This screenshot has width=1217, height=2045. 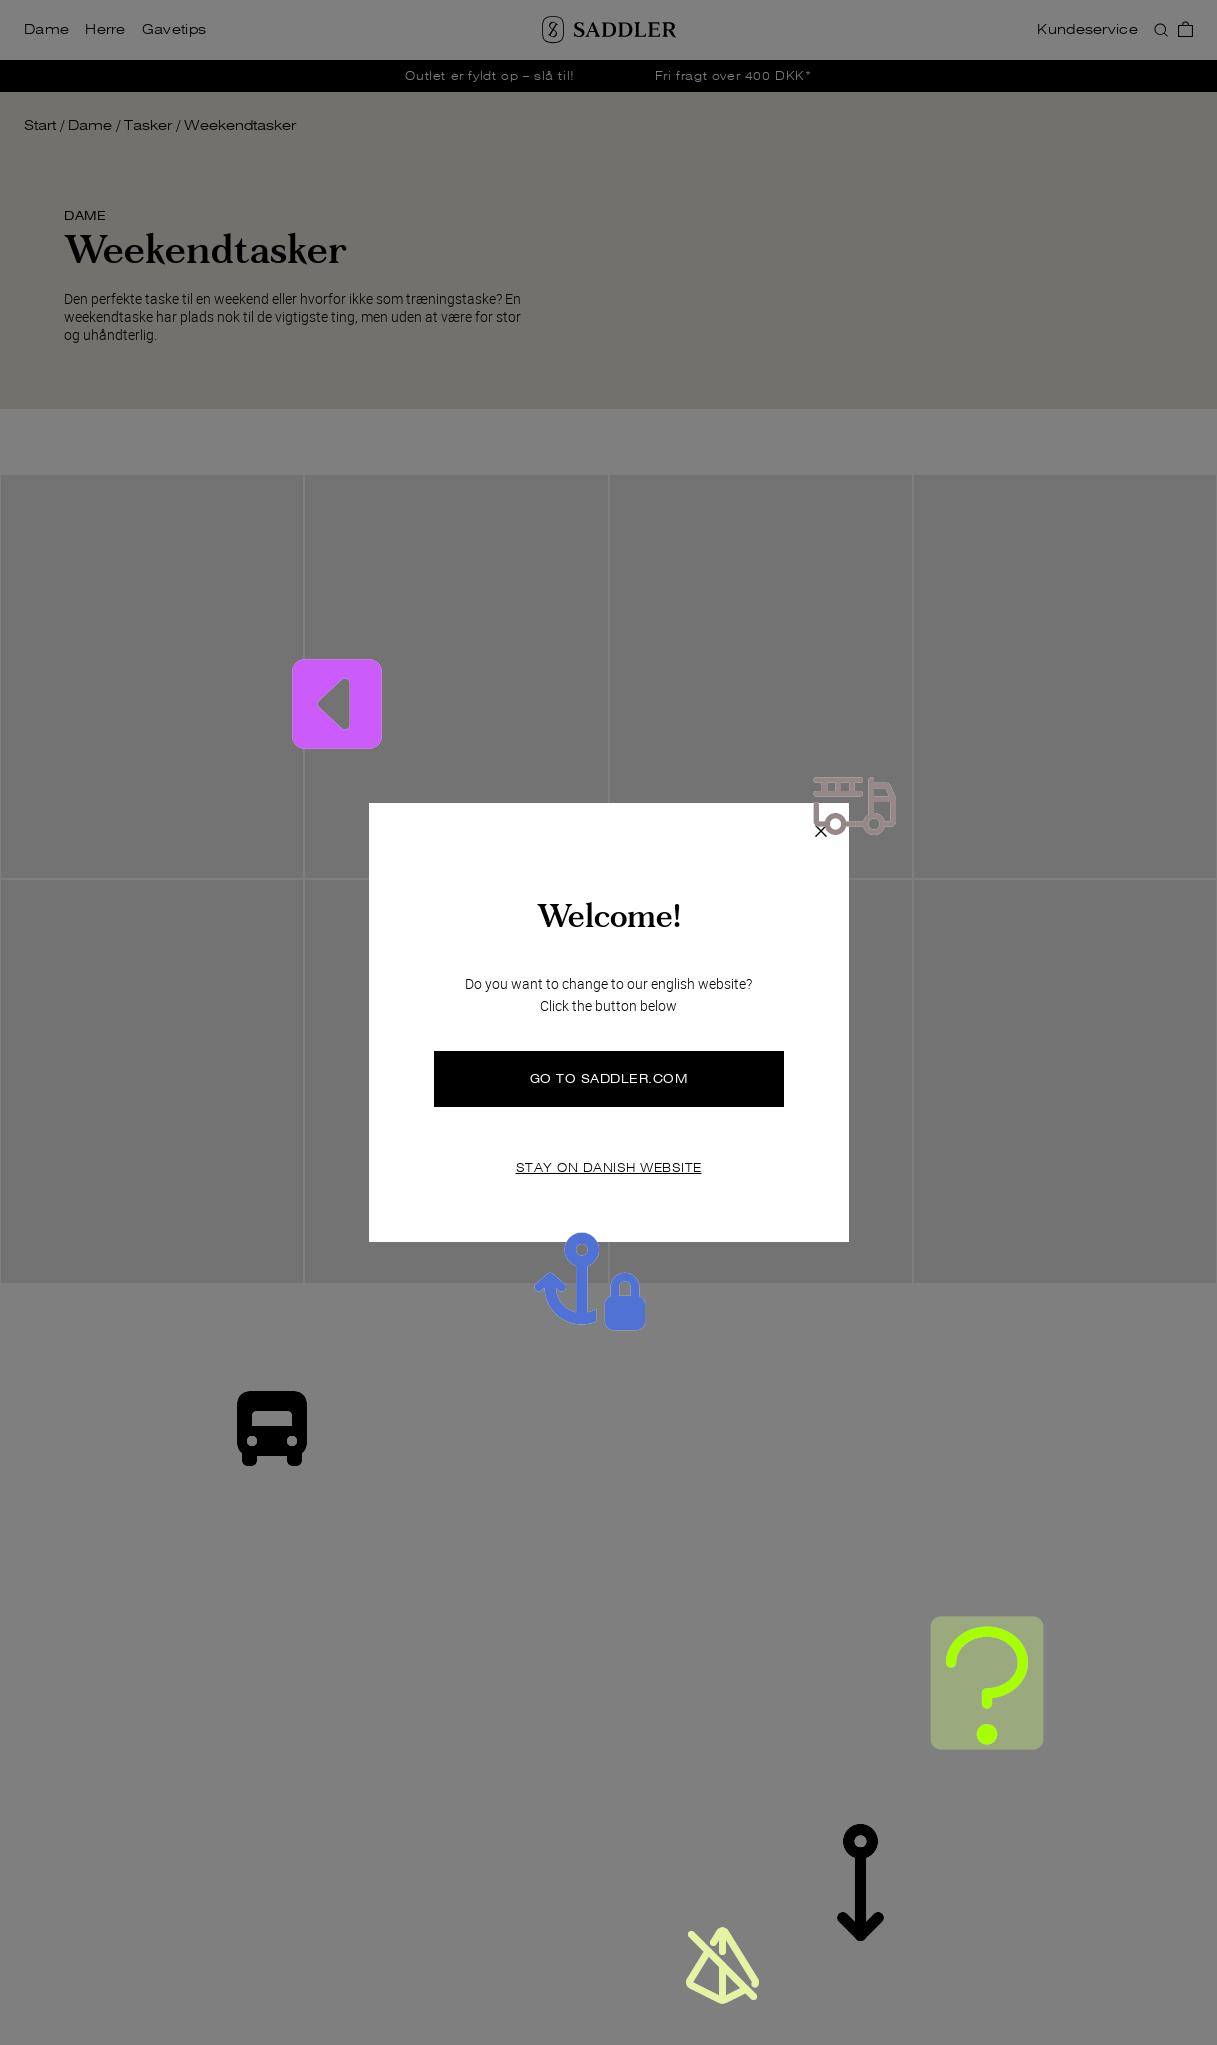 What do you see at coordinates (852, 802) in the screenshot?
I see `emergency services or fire department contact` at bounding box center [852, 802].